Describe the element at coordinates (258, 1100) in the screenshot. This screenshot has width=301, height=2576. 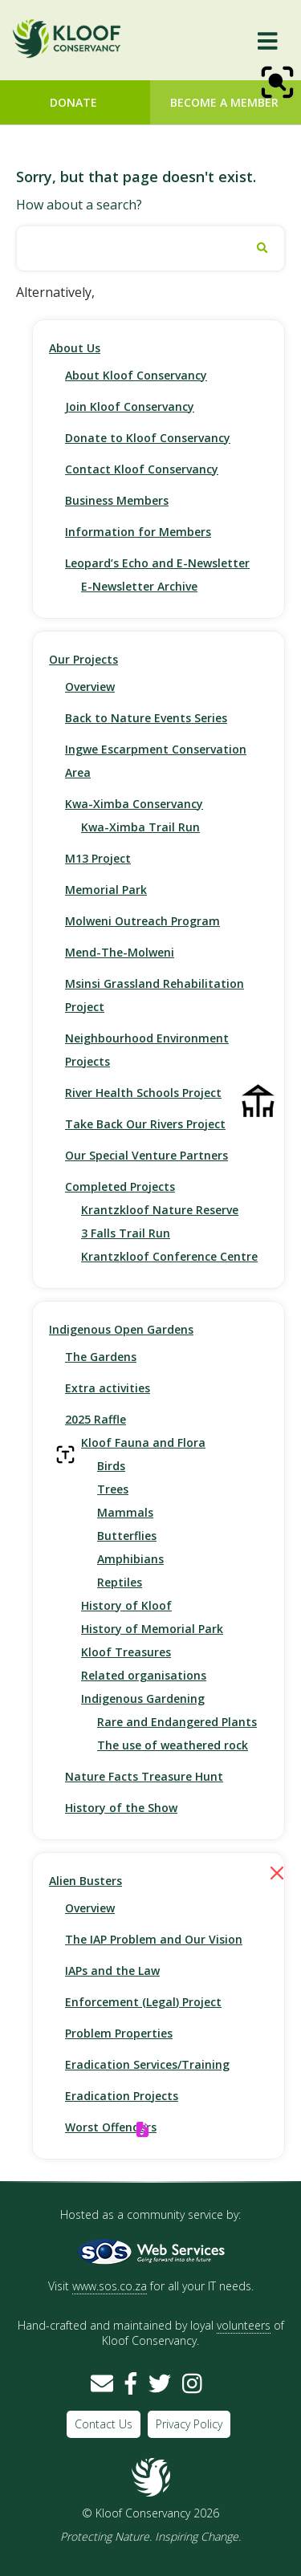
I see `access outdoor deck or patio settings` at that location.